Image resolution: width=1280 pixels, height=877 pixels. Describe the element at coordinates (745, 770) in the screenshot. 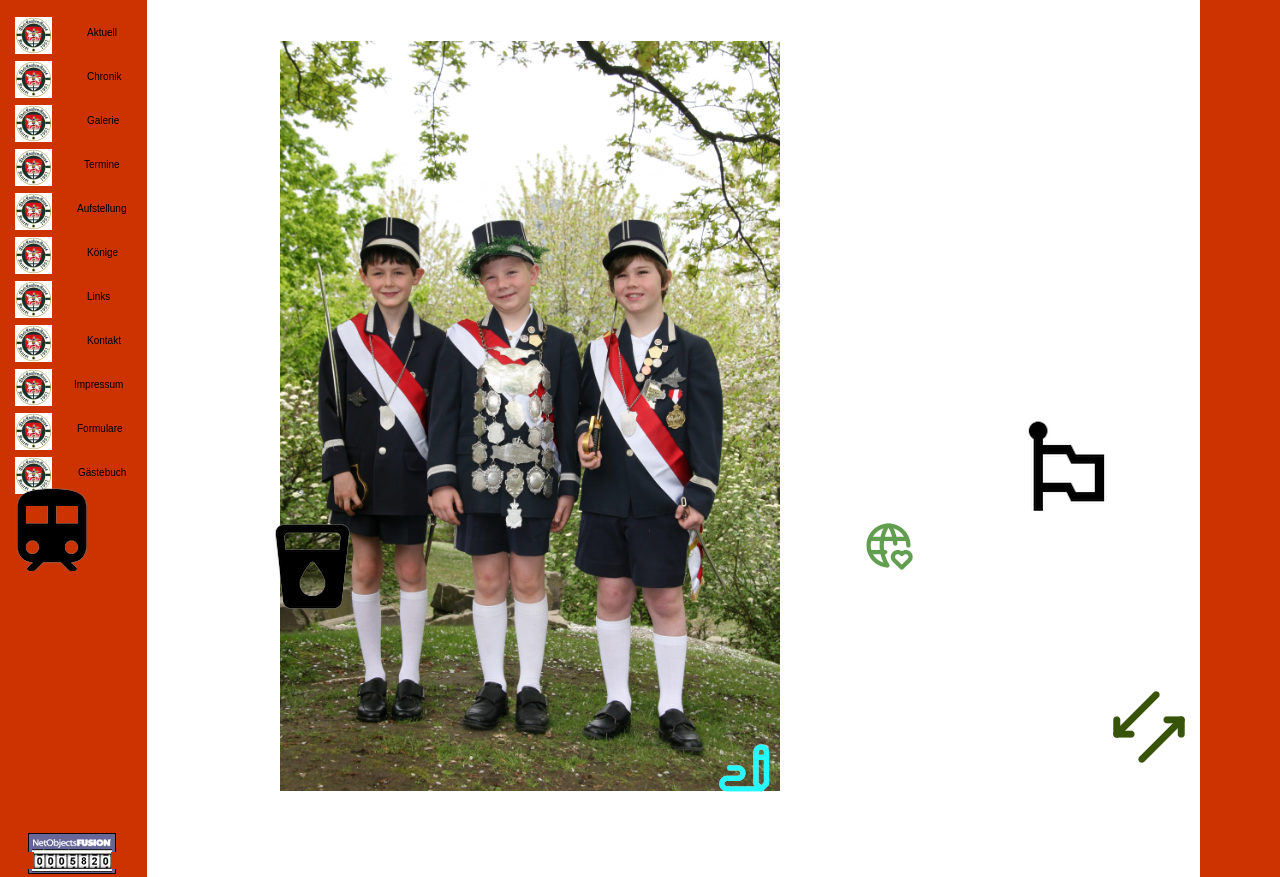

I see `compose or write new content` at that location.